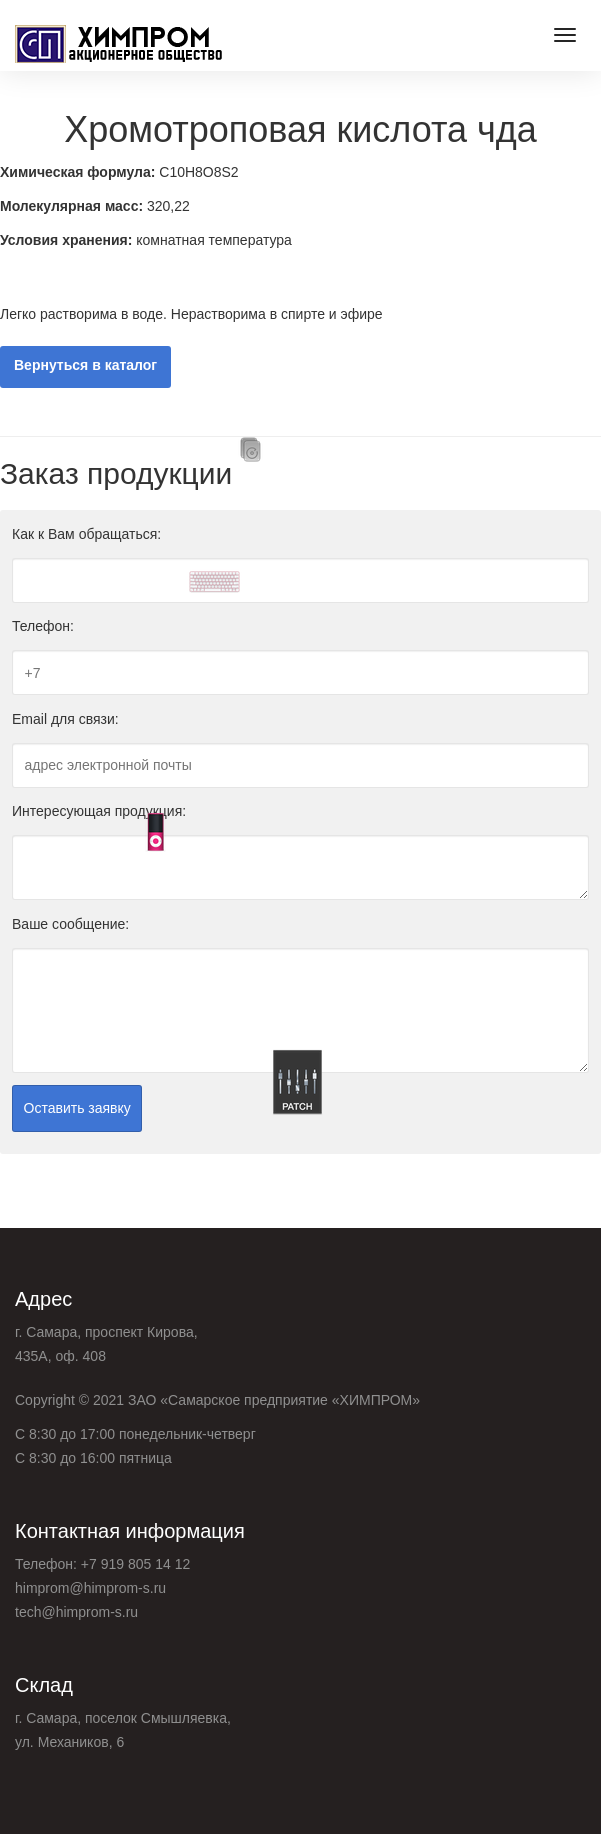 The image size is (601, 1834). Describe the element at coordinates (214, 581) in the screenshot. I see `connect a bluetooth keyboard` at that location.